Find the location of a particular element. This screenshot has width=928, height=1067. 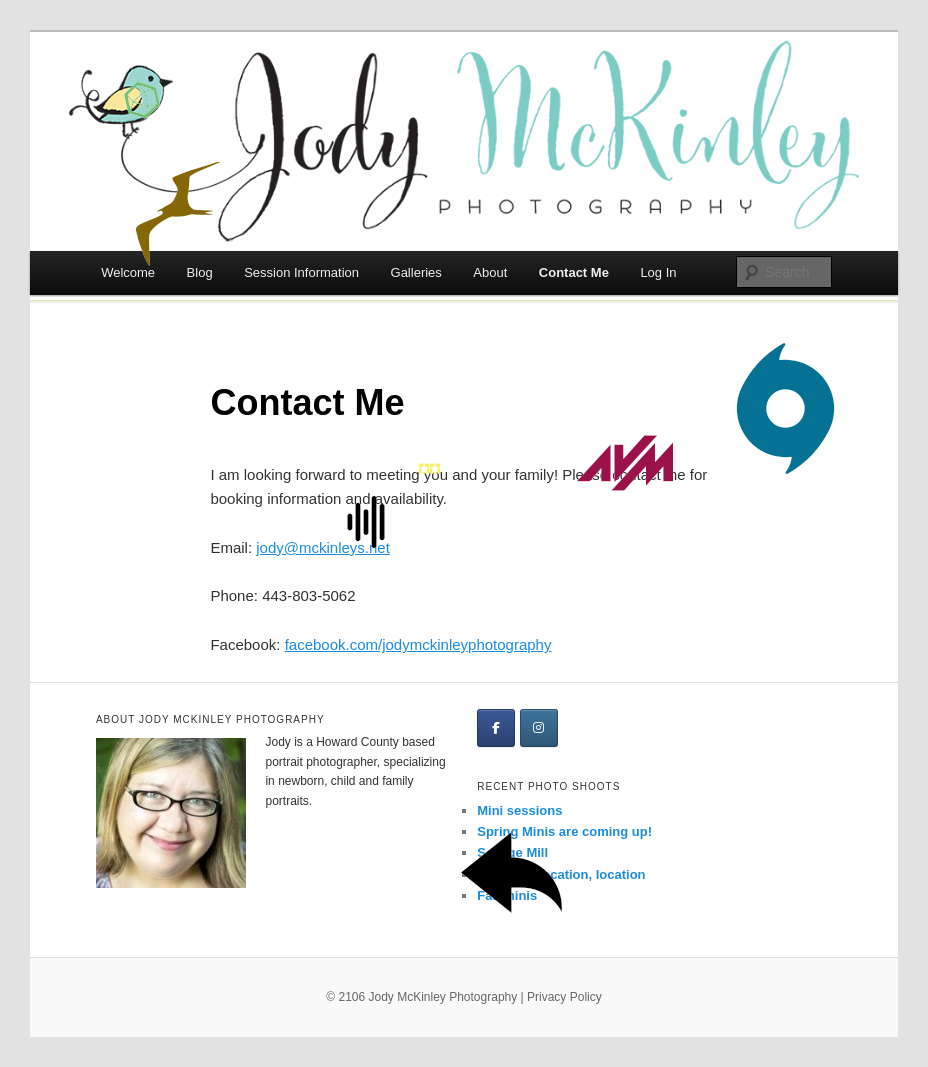

open frigate NVR dashboard is located at coordinates (178, 214).